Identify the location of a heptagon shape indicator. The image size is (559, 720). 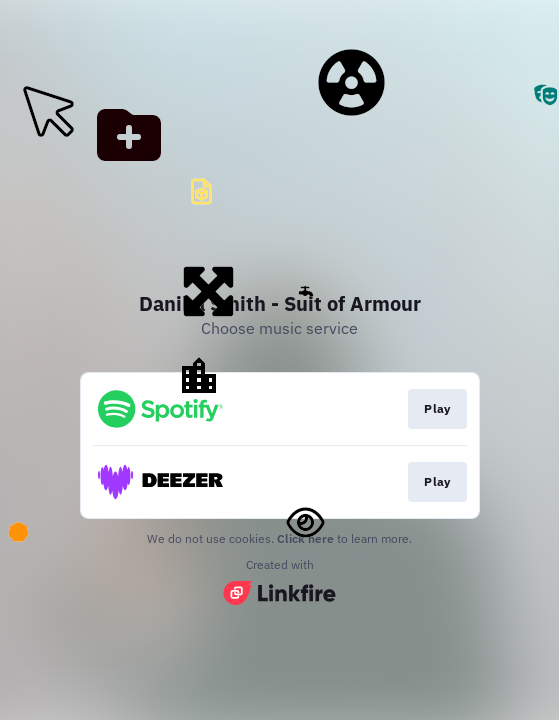
(18, 532).